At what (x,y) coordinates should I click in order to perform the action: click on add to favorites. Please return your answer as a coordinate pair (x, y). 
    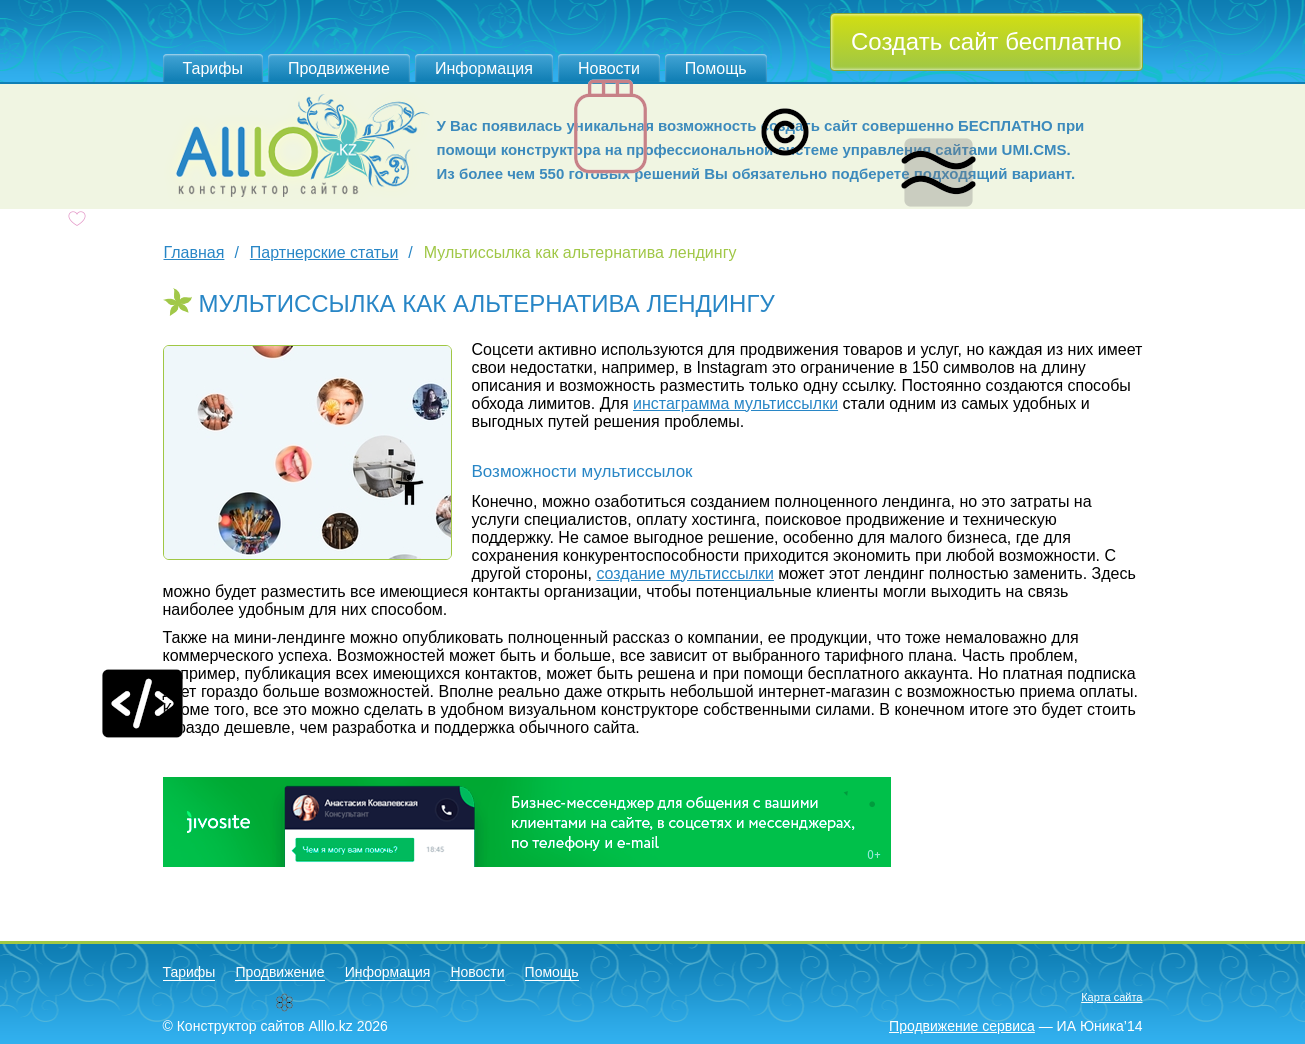
    Looking at the image, I should click on (77, 218).